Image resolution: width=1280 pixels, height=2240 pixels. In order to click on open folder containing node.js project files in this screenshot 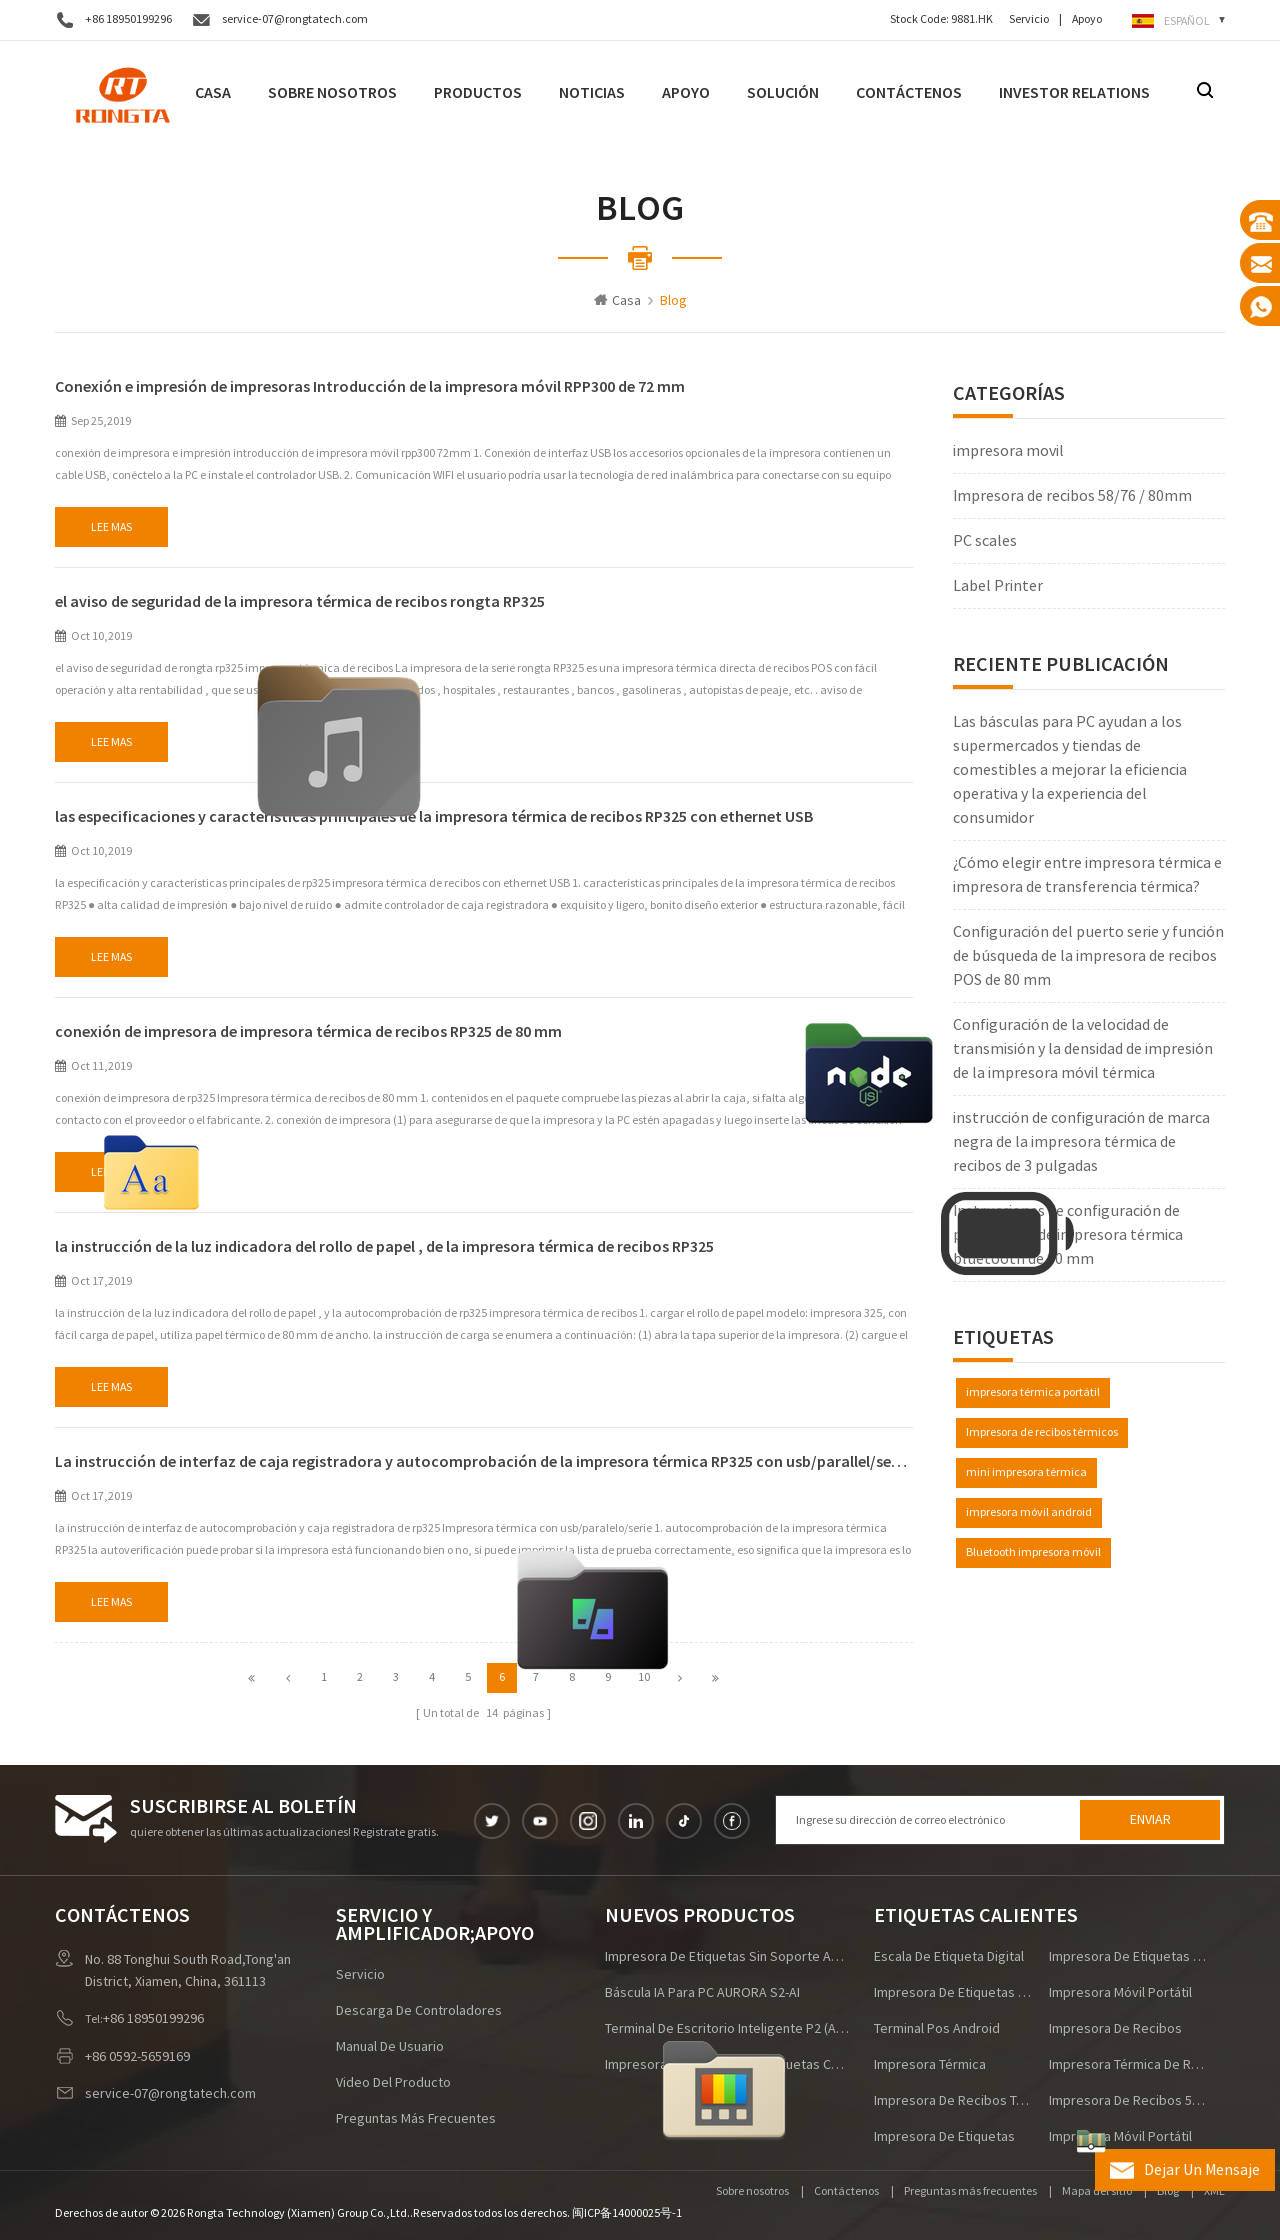, I will do `click(868, 1076)`.